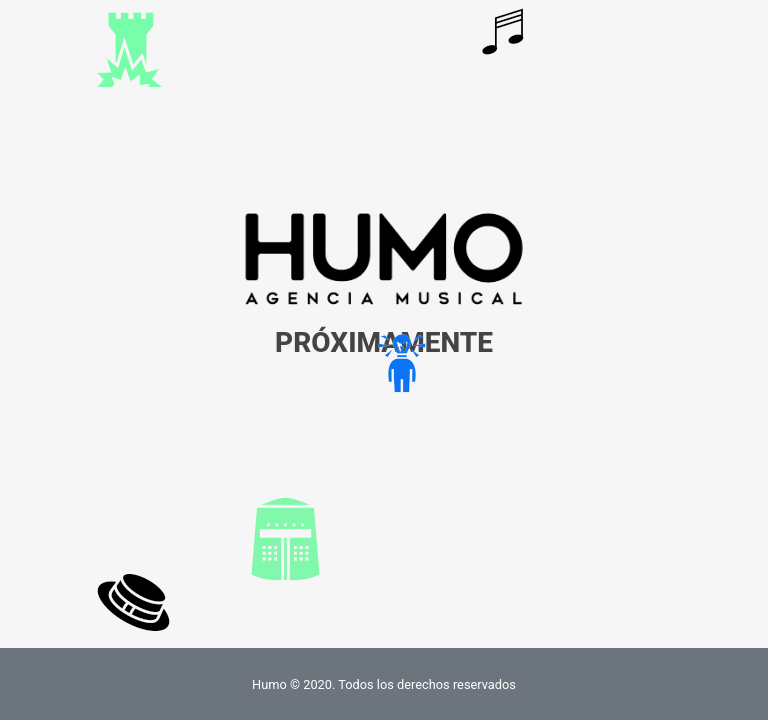  I want to click on indicates smart or intelligent feature enabled, so click(402, 363).